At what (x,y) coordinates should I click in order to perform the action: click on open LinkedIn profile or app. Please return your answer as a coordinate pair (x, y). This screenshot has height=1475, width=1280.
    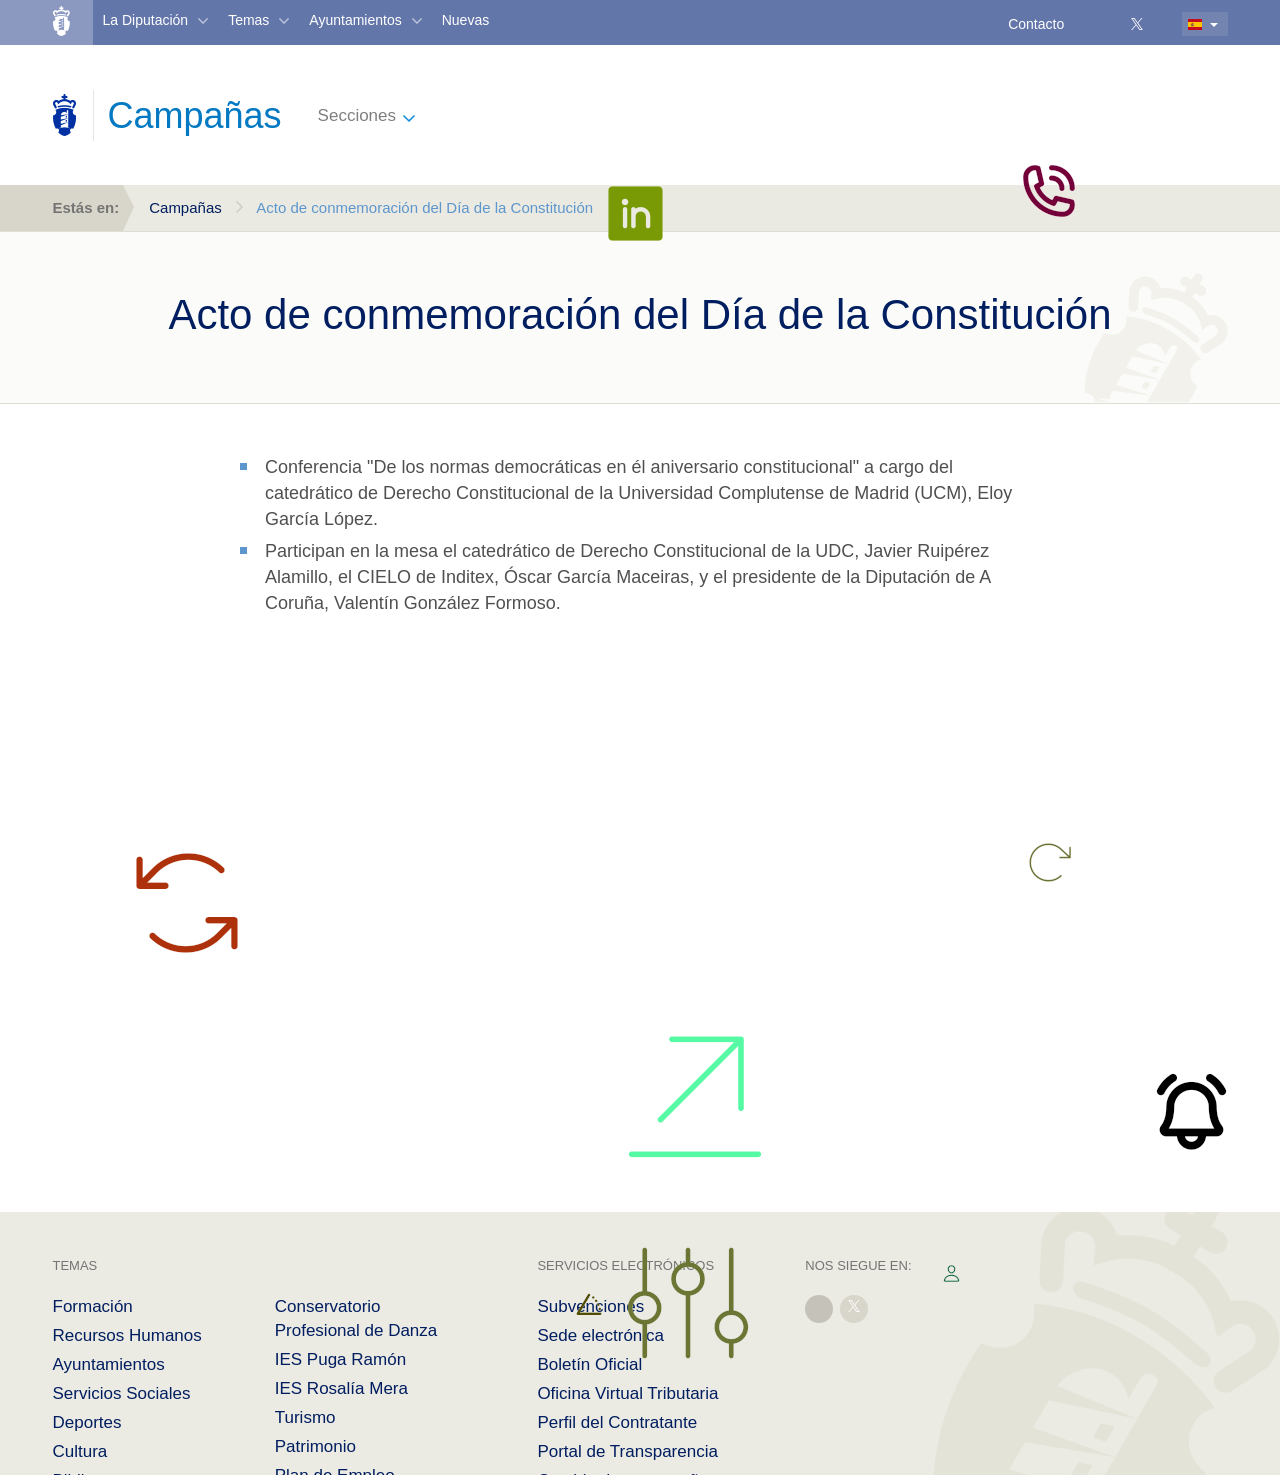
    Looking at the image, I should click on (635, 213).